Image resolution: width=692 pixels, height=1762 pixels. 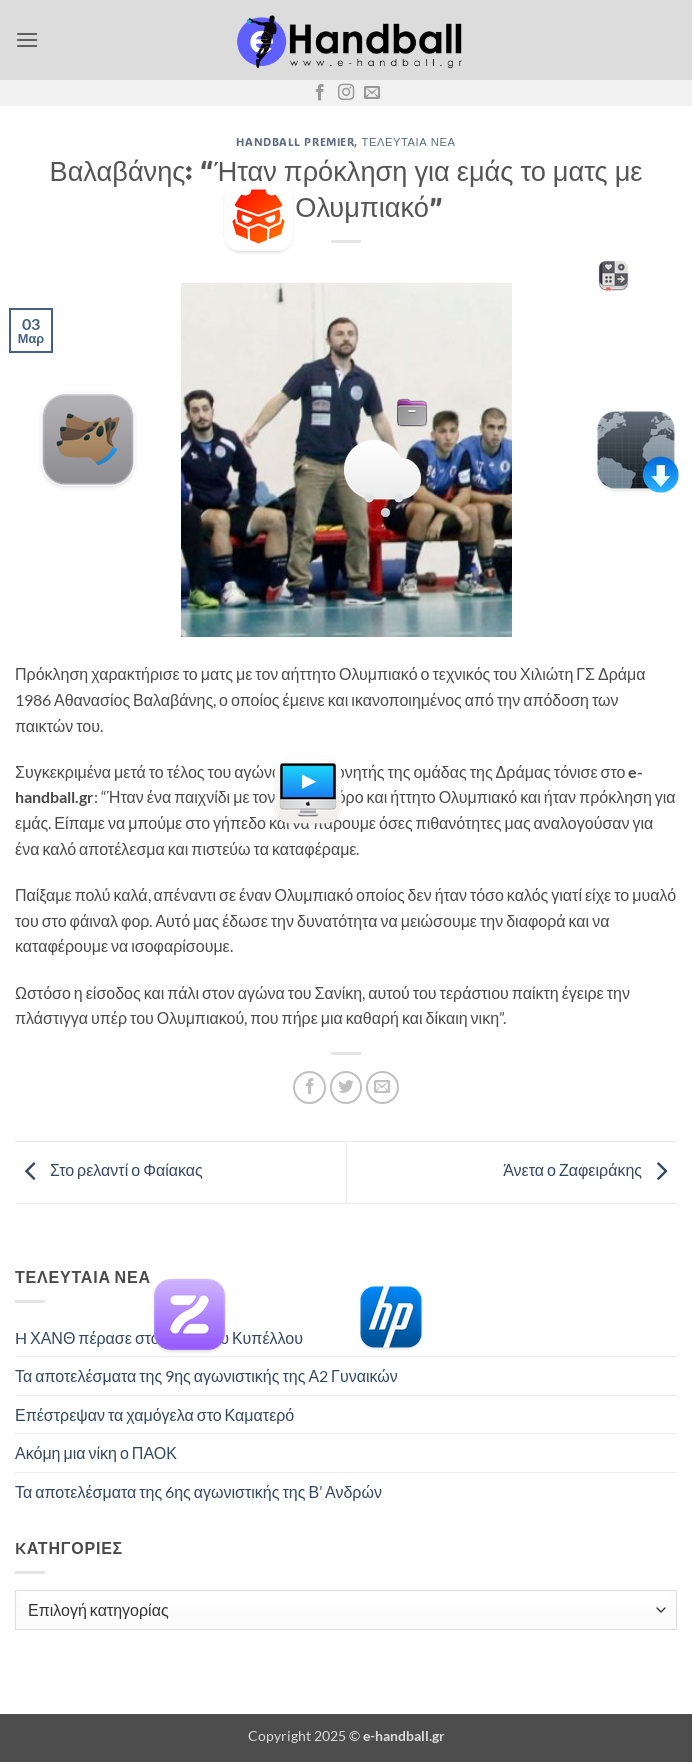 What do you see at coordinates (391, 1317) in the screenshot?
I see `open HP printer or device management app` at bounding box center [391, 1317].